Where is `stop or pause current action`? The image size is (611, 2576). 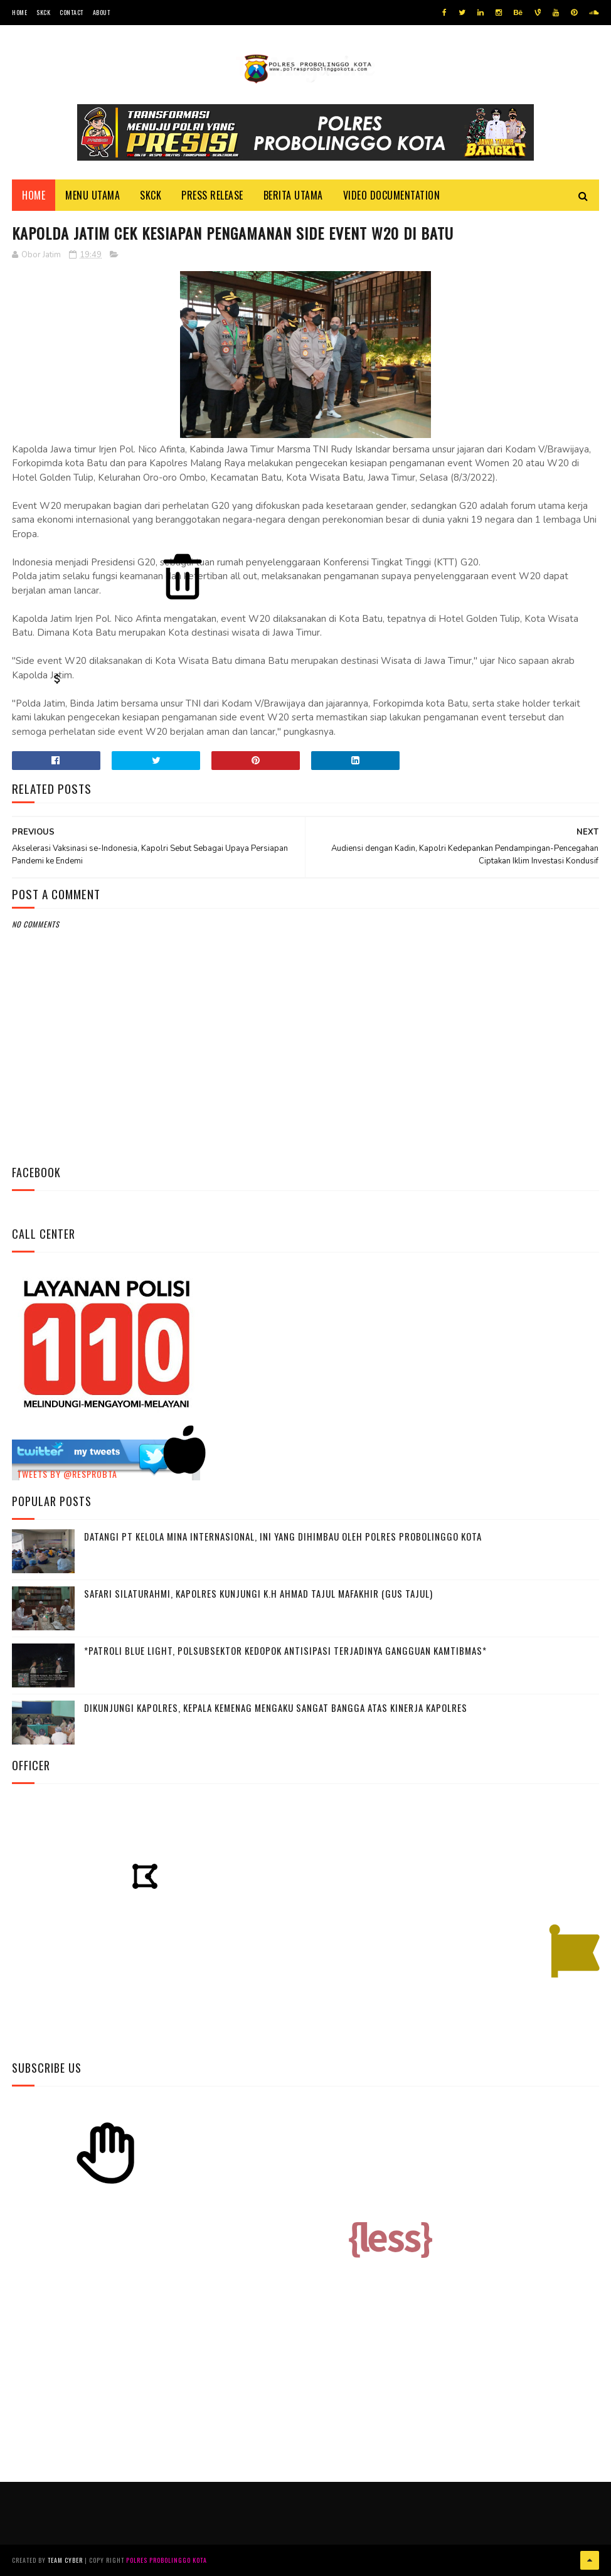
stop or pause current action is located at coordinates (107, 2153).